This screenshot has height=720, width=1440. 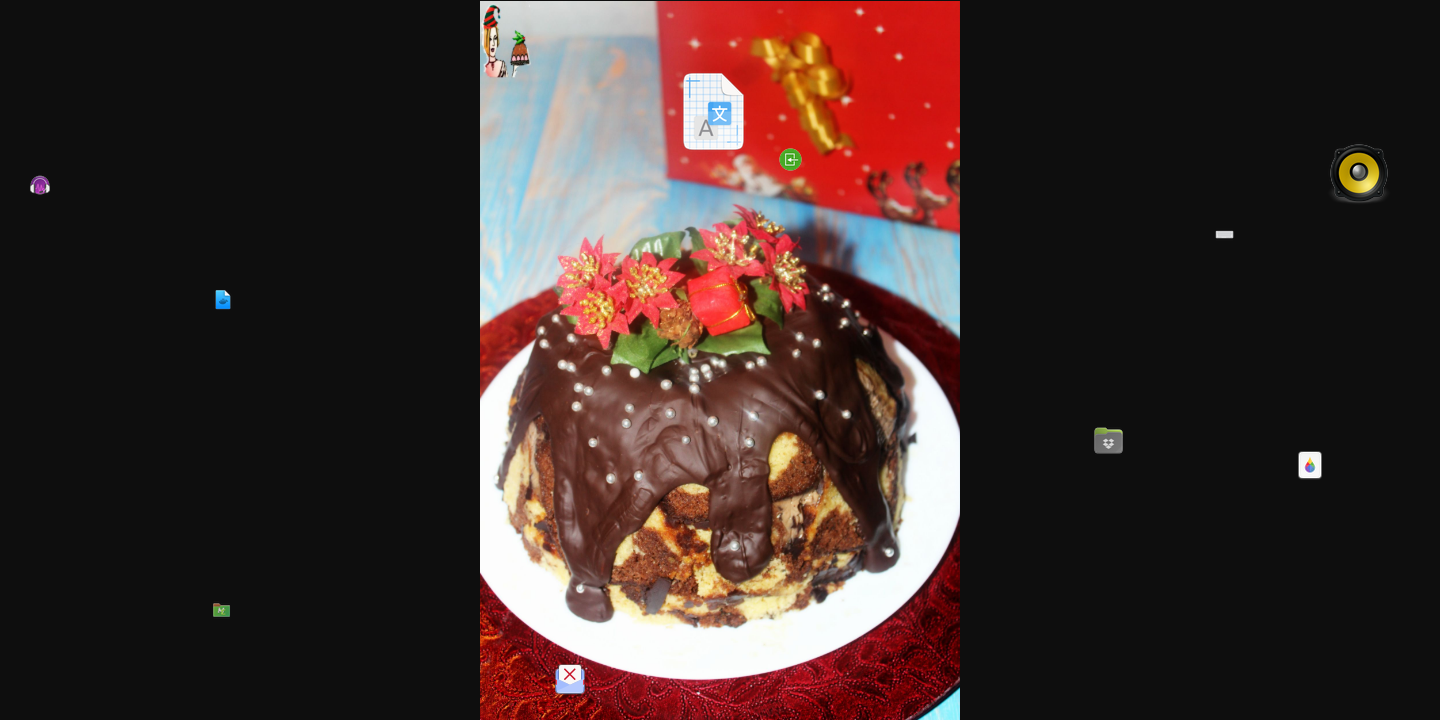 I want to click on a dockerfile or docker configuration file, so click(x=223, y=300).